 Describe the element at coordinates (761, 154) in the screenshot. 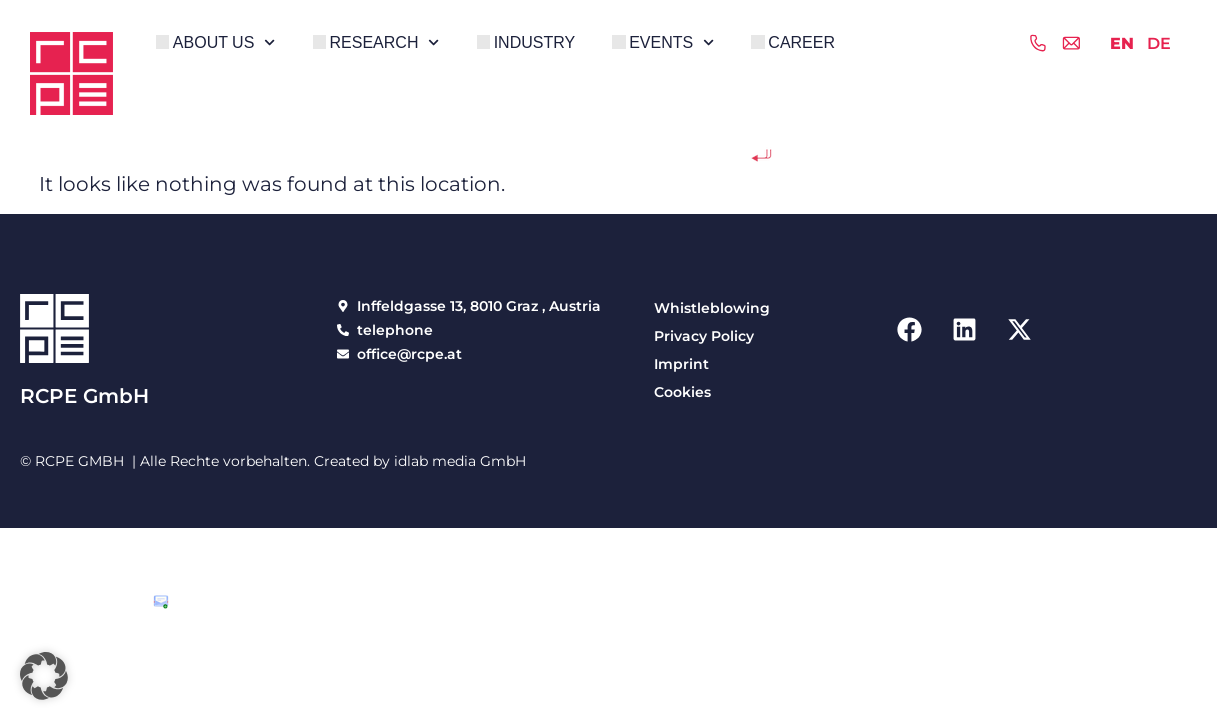

I see `reply to all recipients of an email` at that location.